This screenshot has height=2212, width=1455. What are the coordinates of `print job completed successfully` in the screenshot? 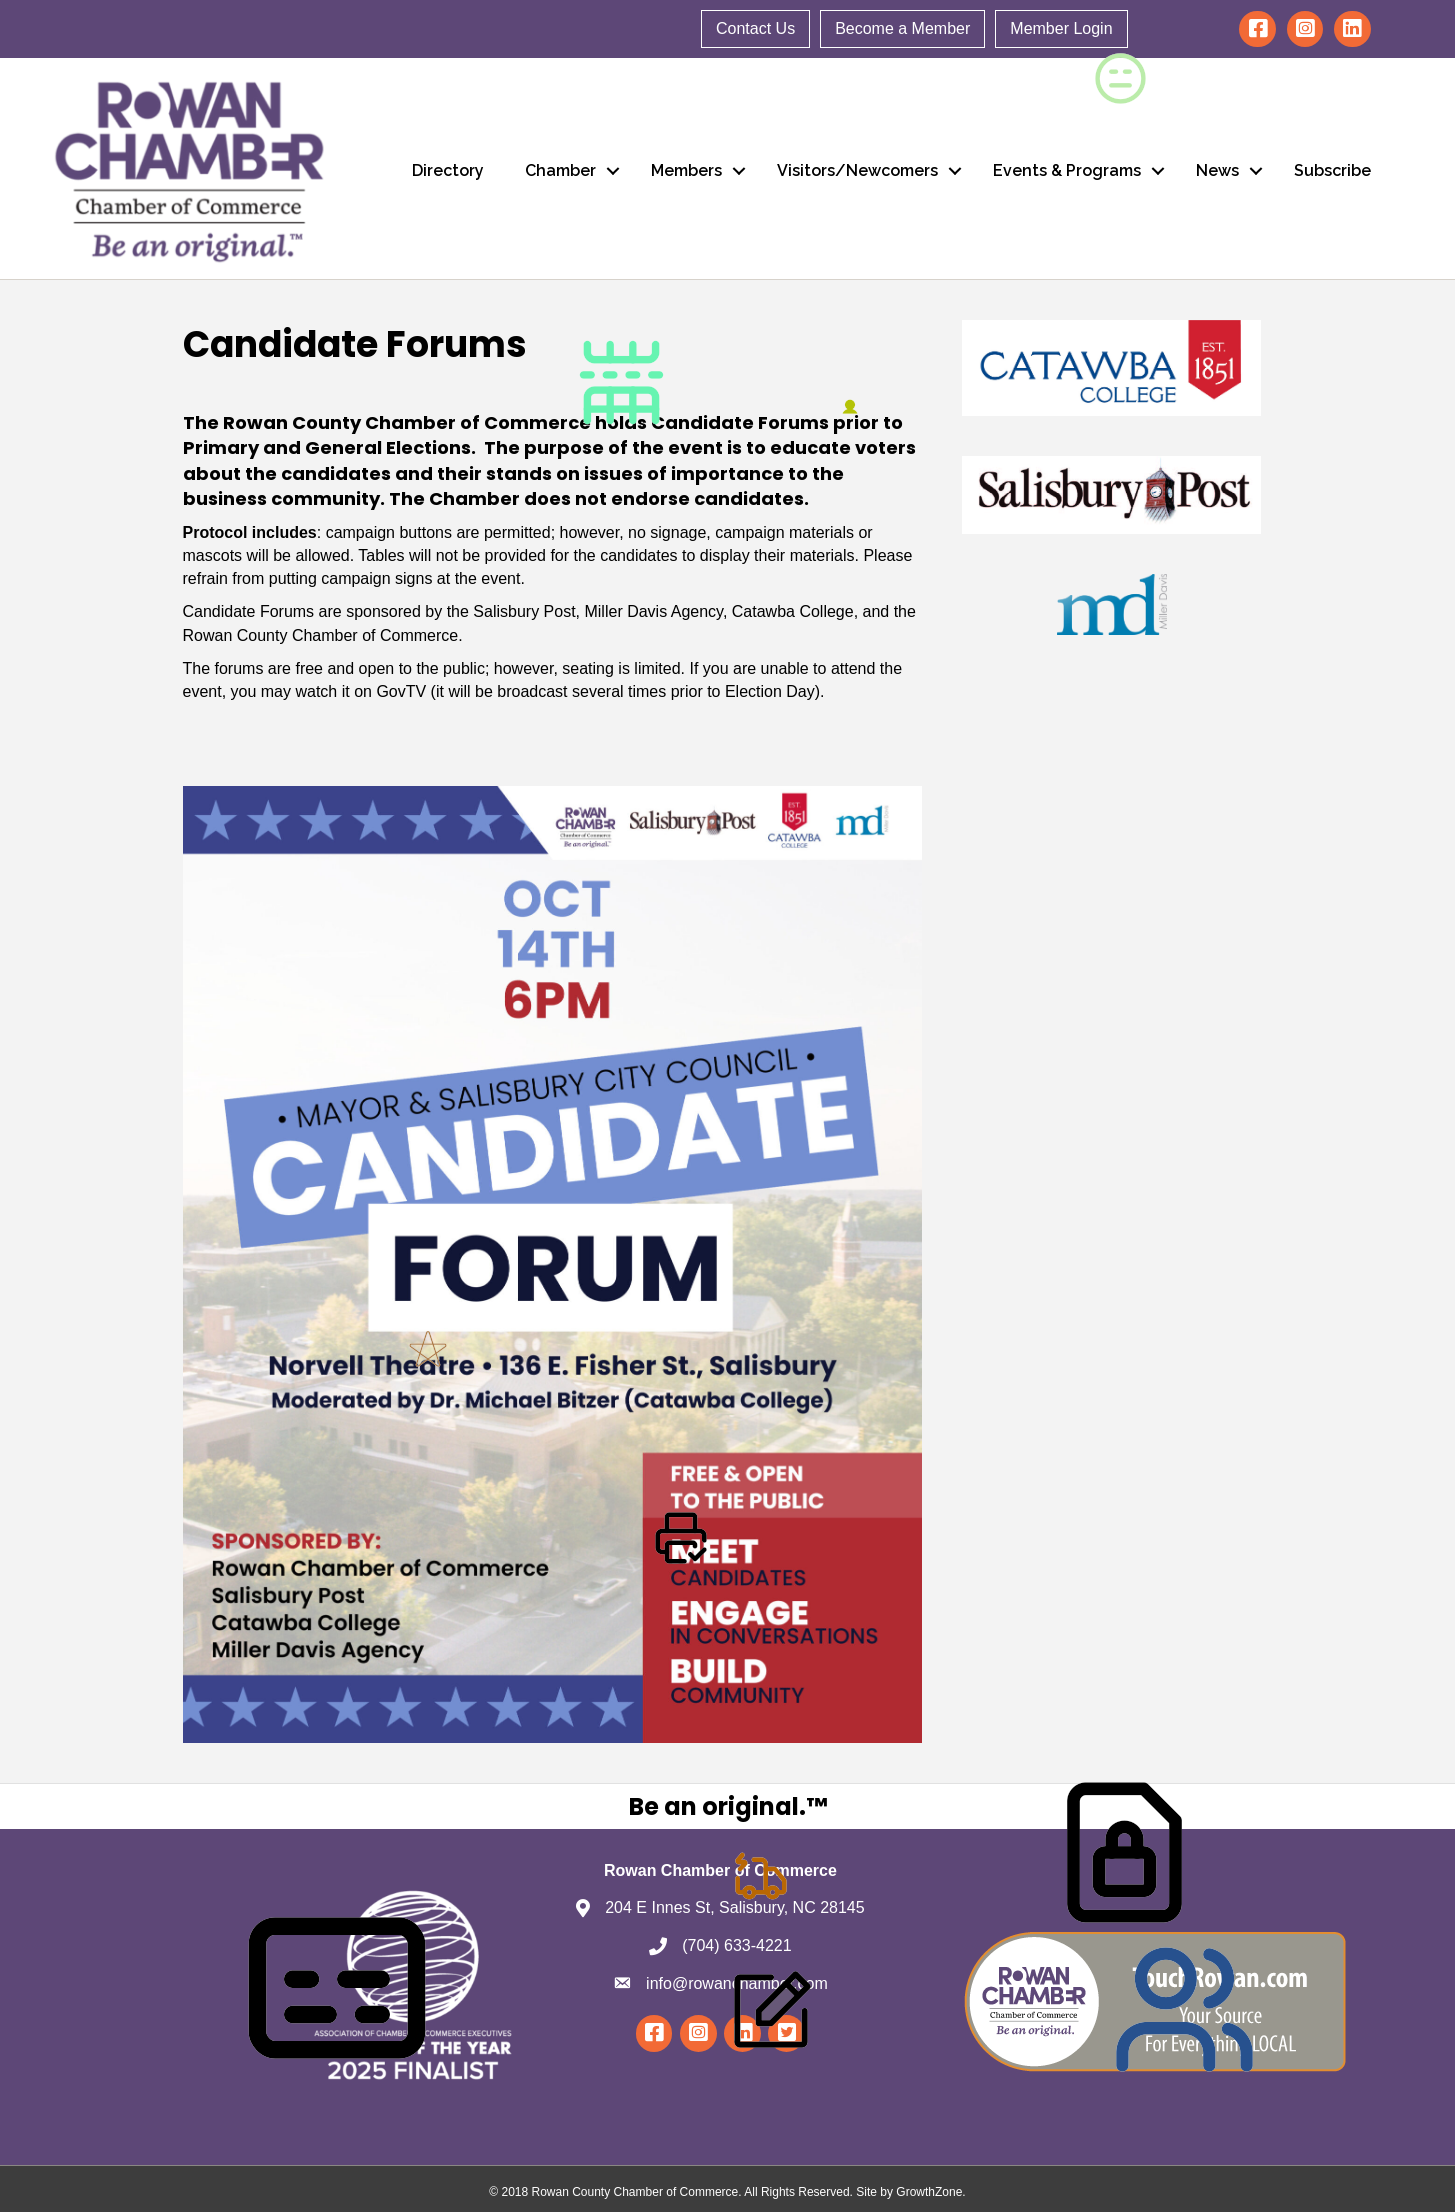 It's located at (681, 1538).